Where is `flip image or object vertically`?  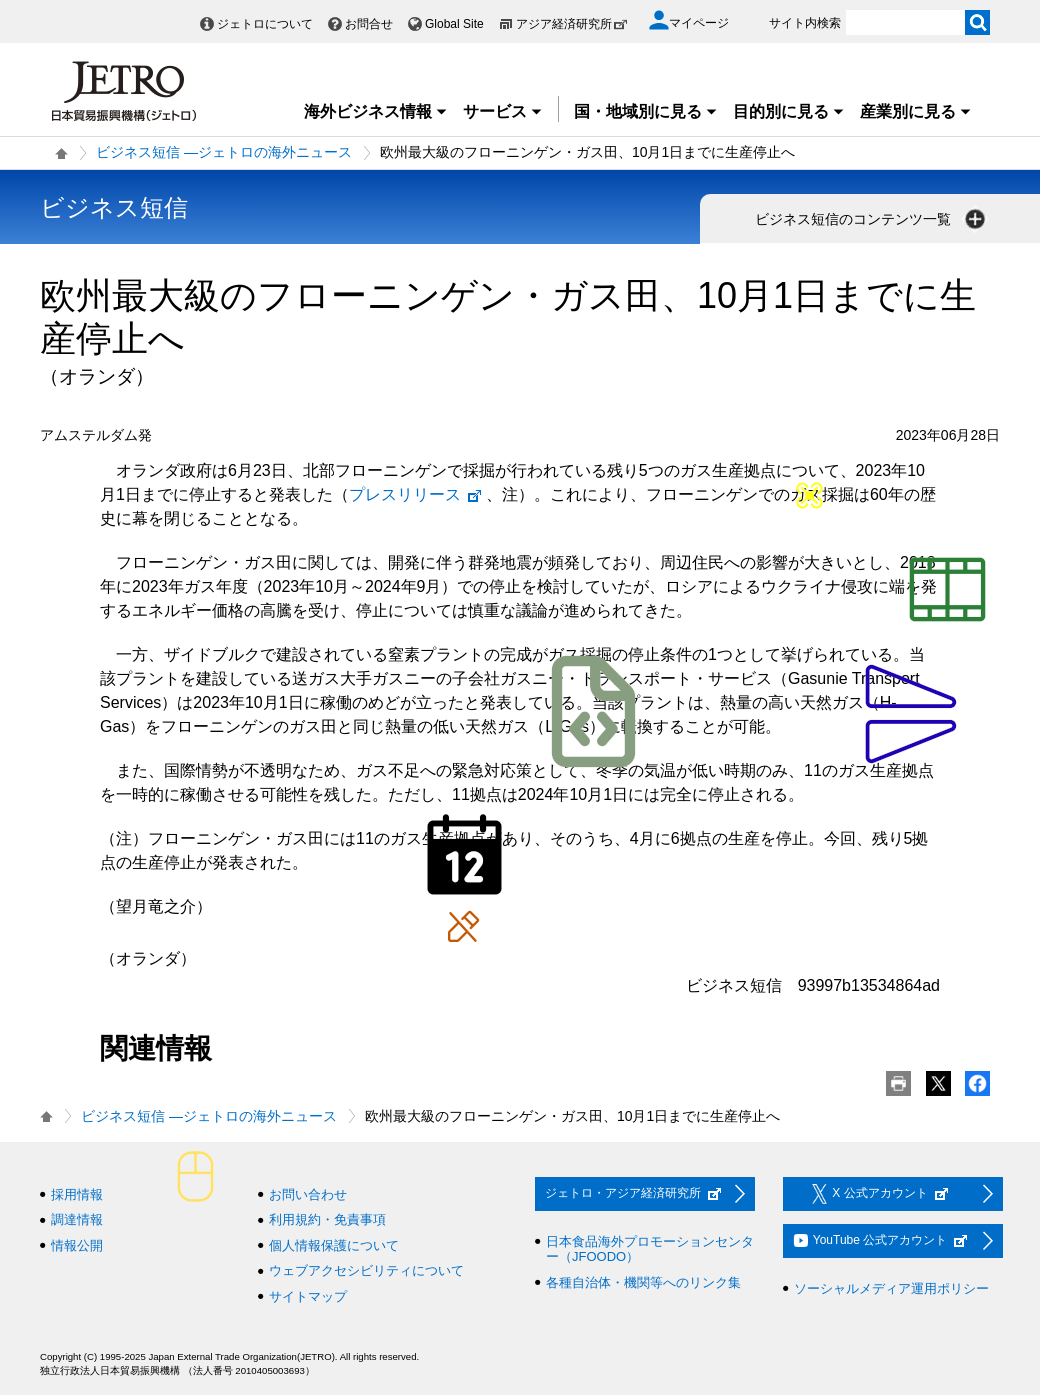
flip image or object vertically is located at coordinates (907, 714).